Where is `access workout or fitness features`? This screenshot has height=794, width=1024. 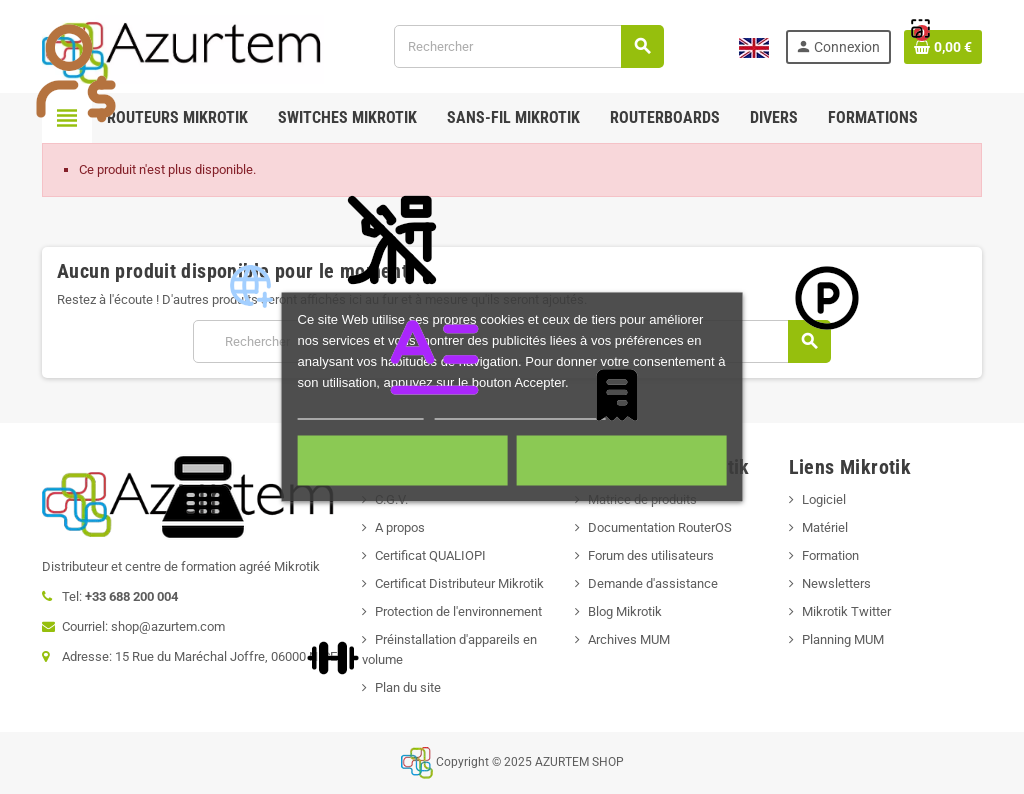 access workout or fitness features is located at coordinates (333, 658).